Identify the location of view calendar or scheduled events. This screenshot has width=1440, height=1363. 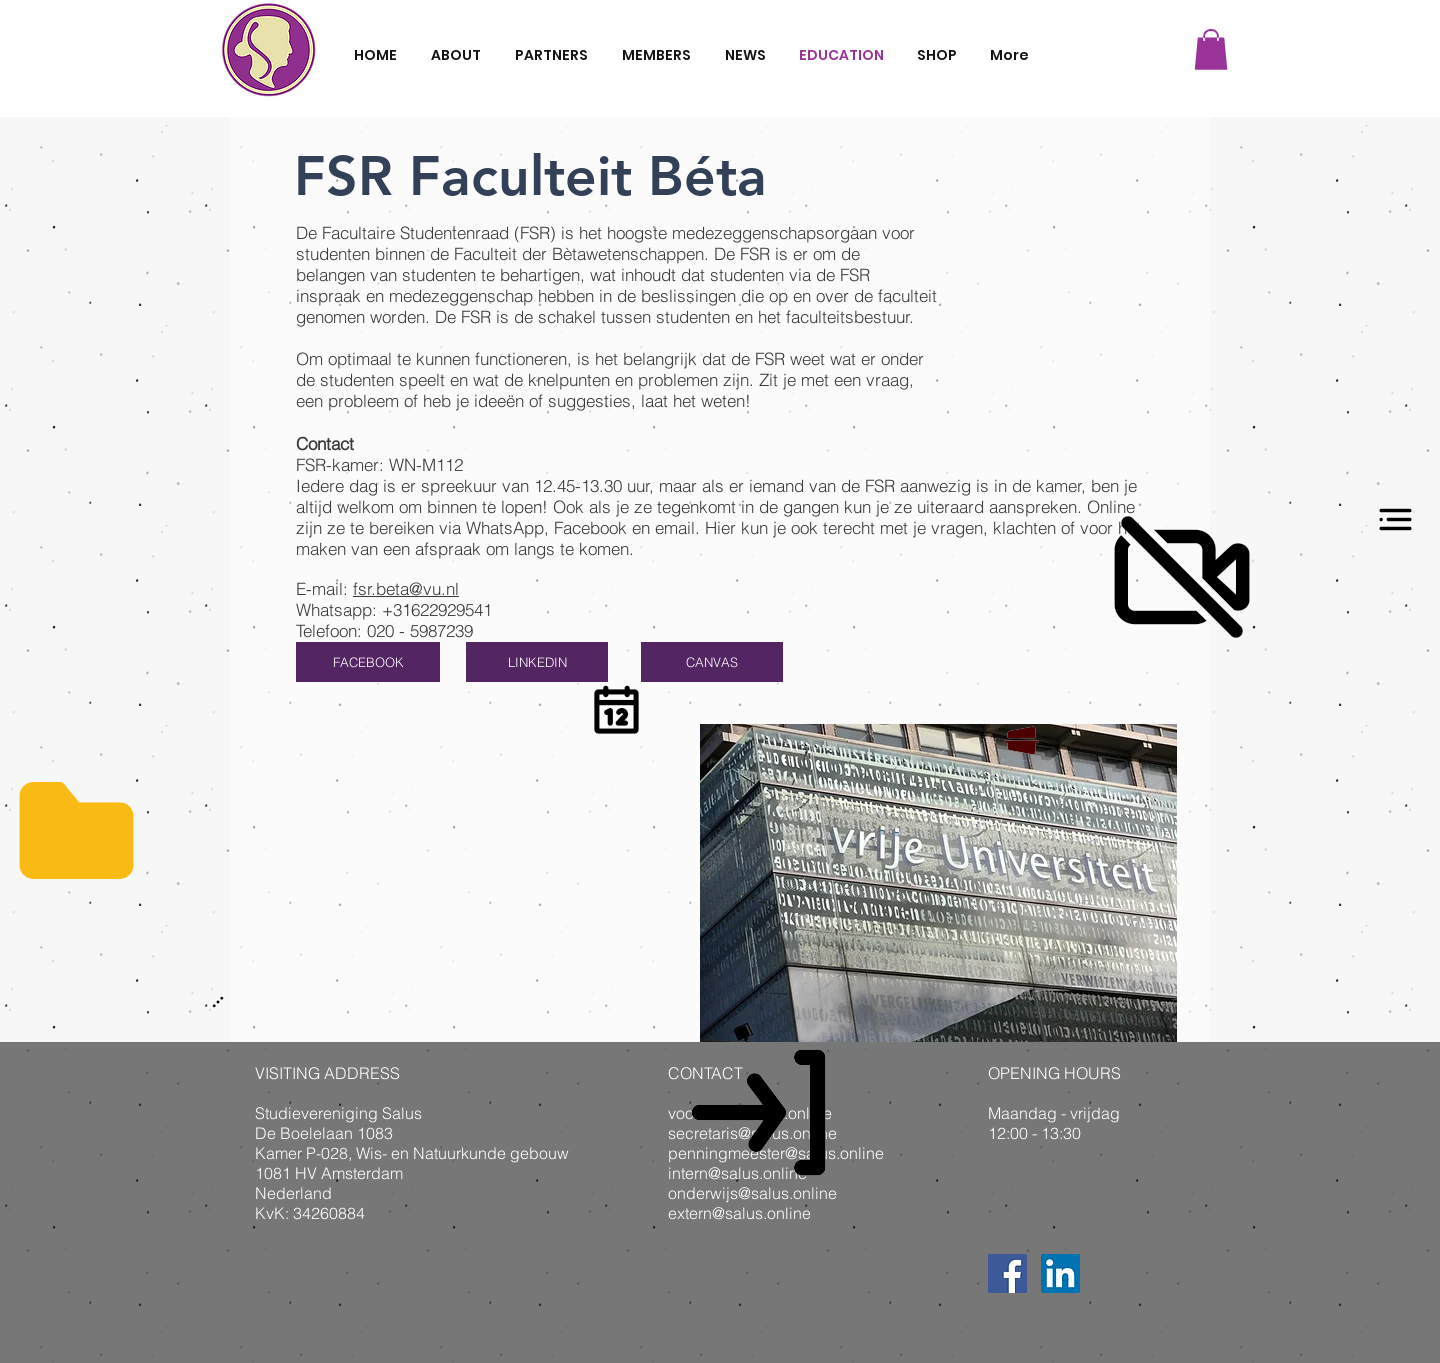
(616, 711).